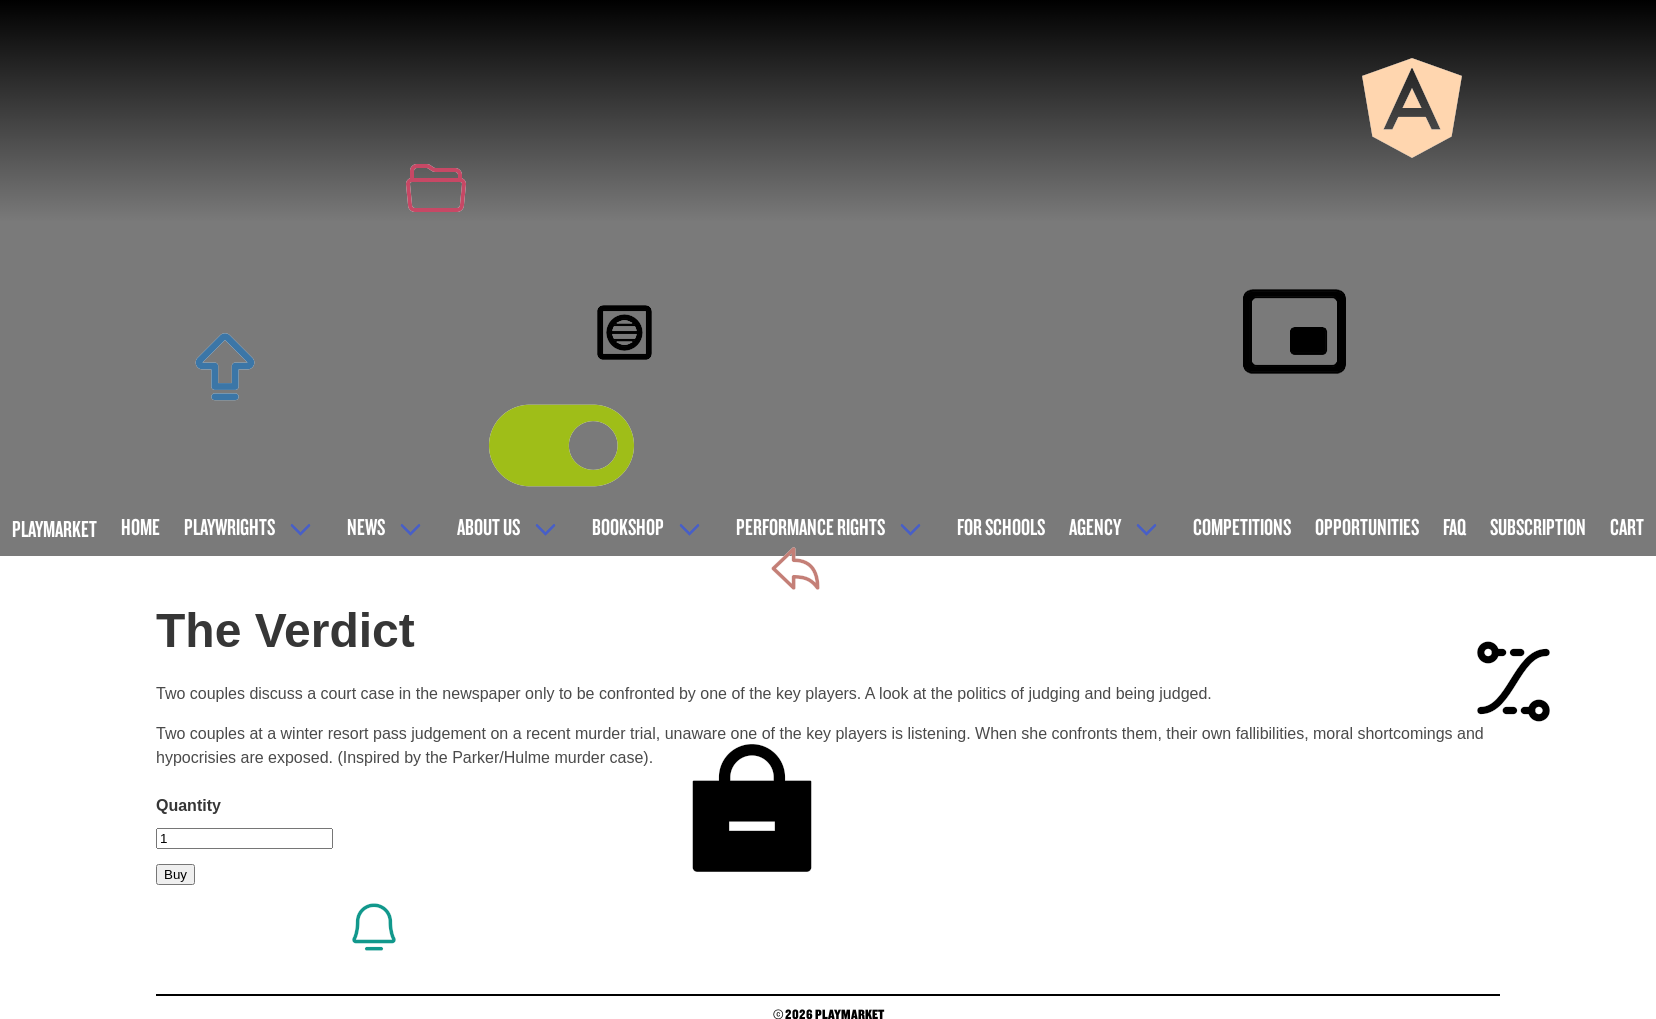  Describe the element at coordinates (436, 188) in the screenshot. I see `open folder to view contents` at that location.